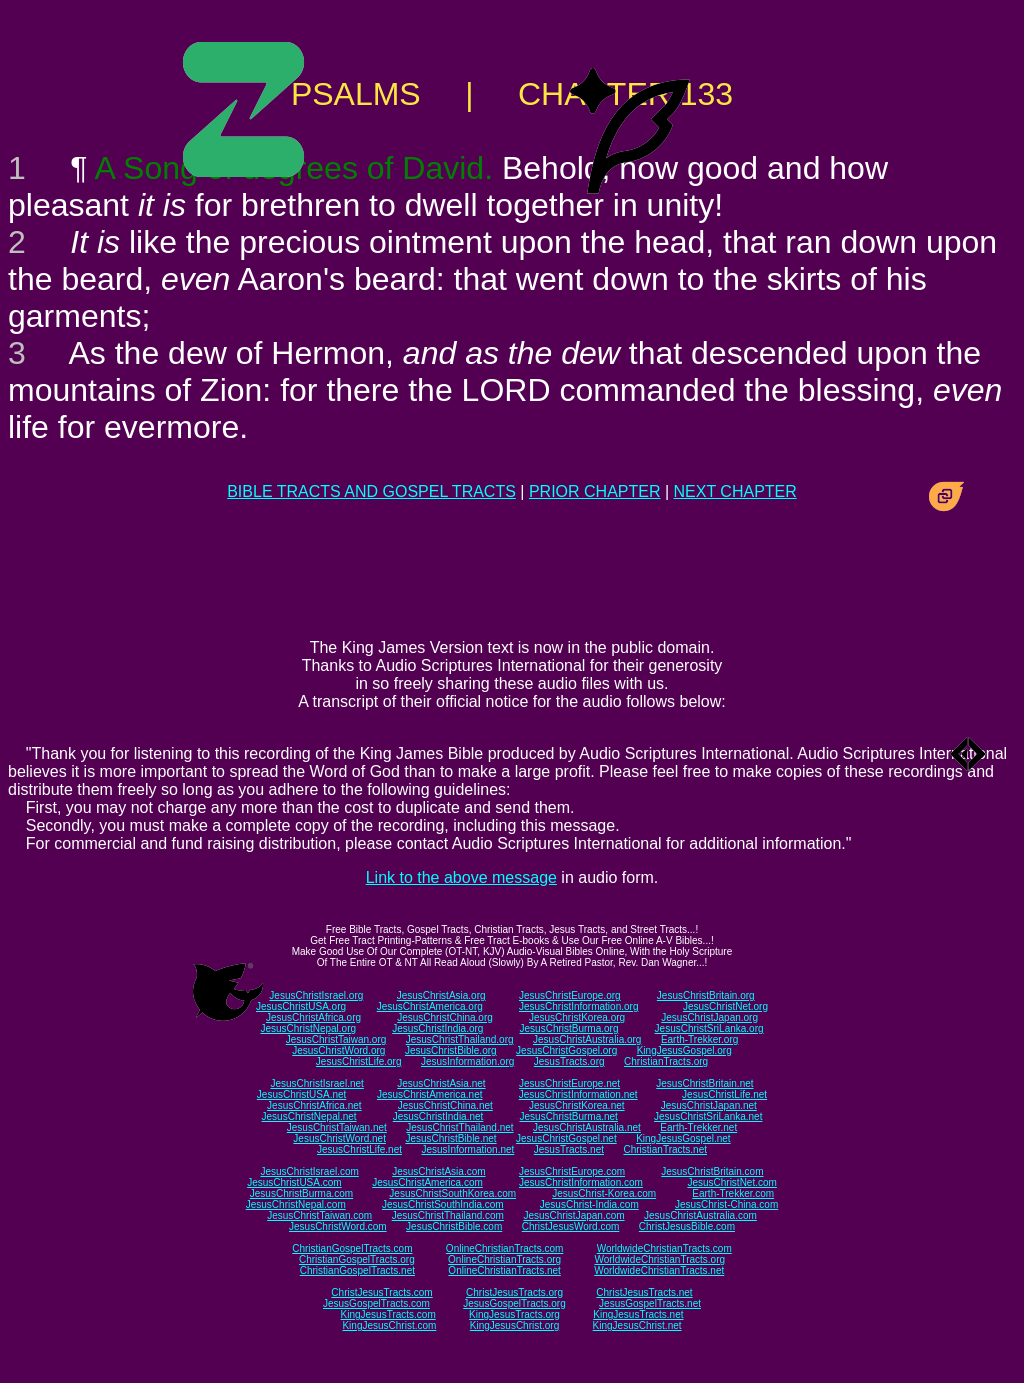  I want to click on linkfire logo, so click(946, 496).